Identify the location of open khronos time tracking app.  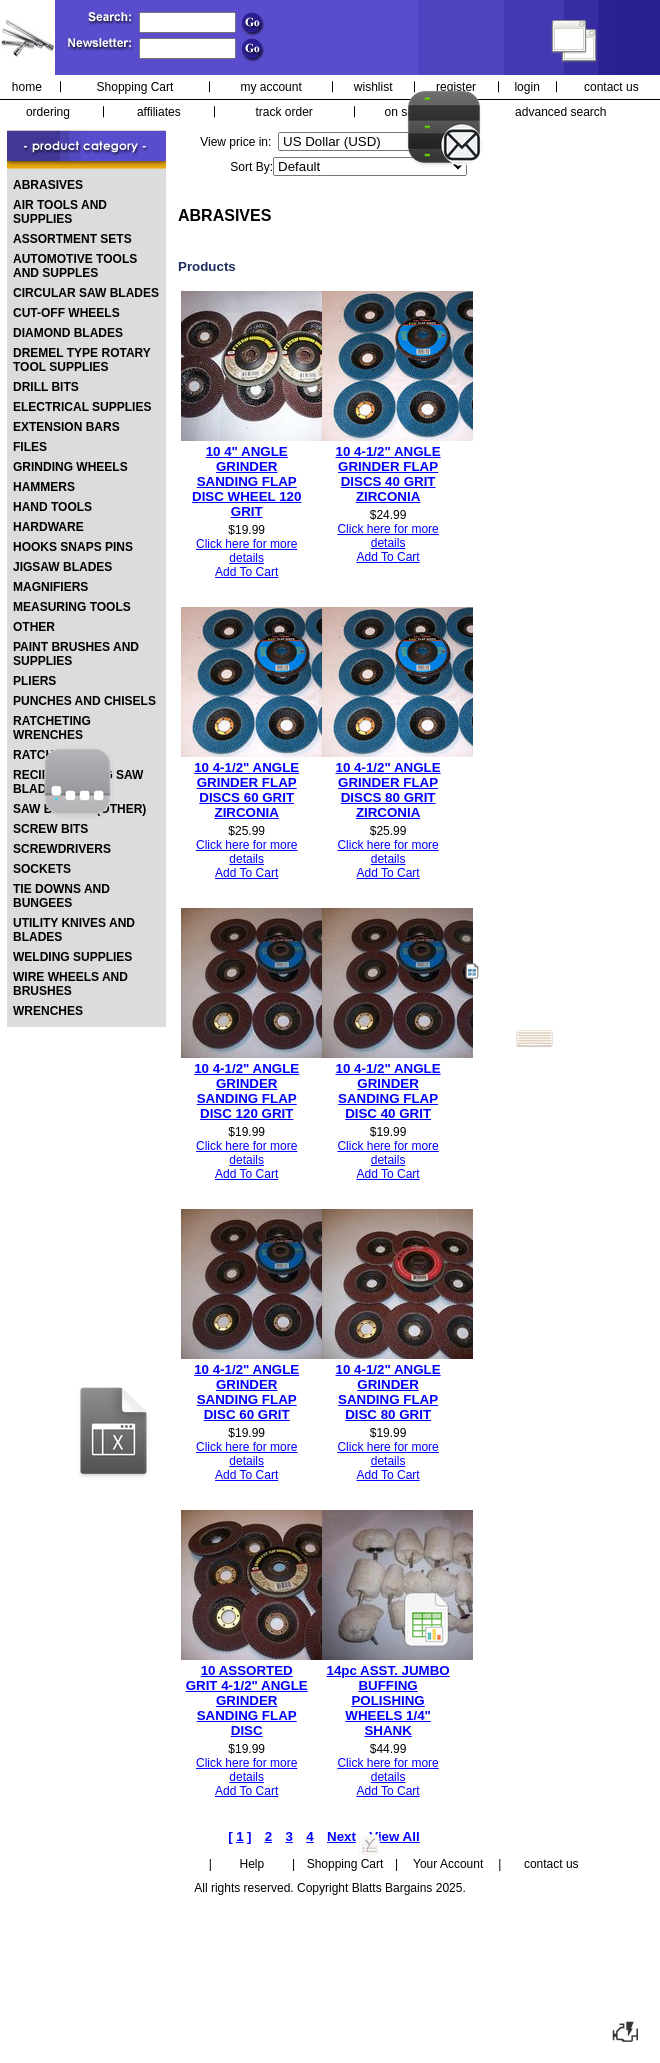
(369, 1844).